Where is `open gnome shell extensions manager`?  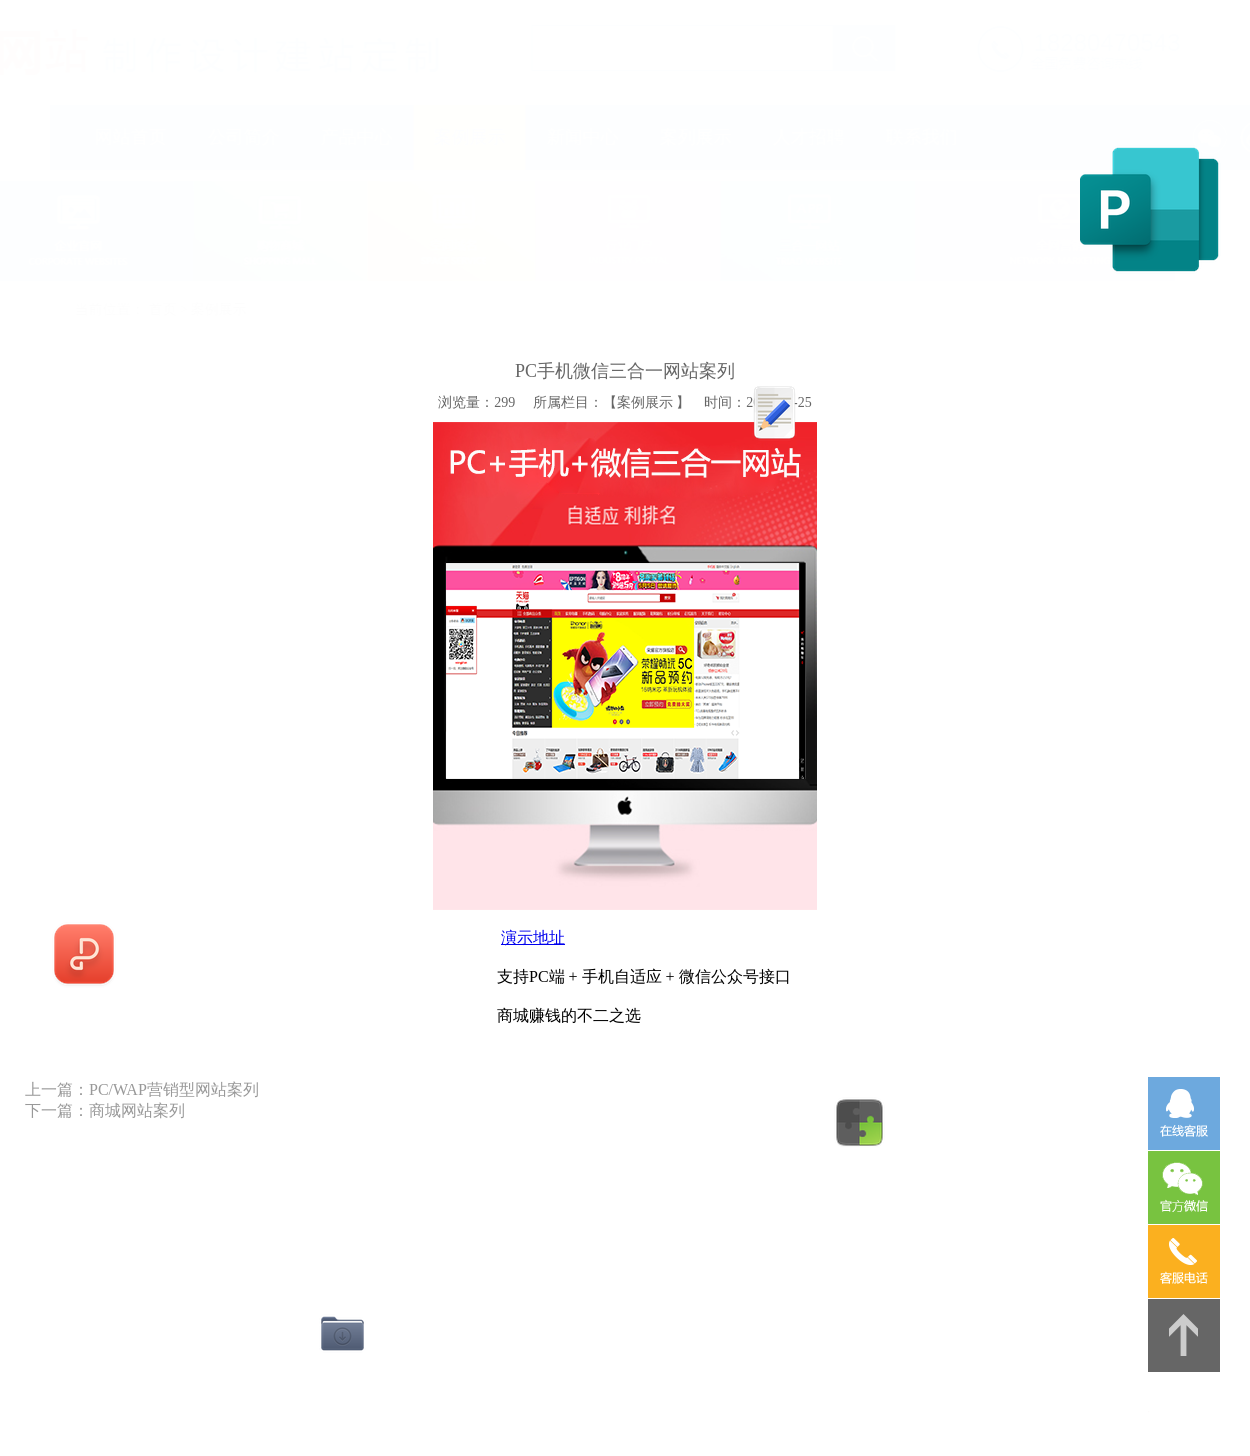
open gnome shell extensions manager is located at coordinates (859, 1122).